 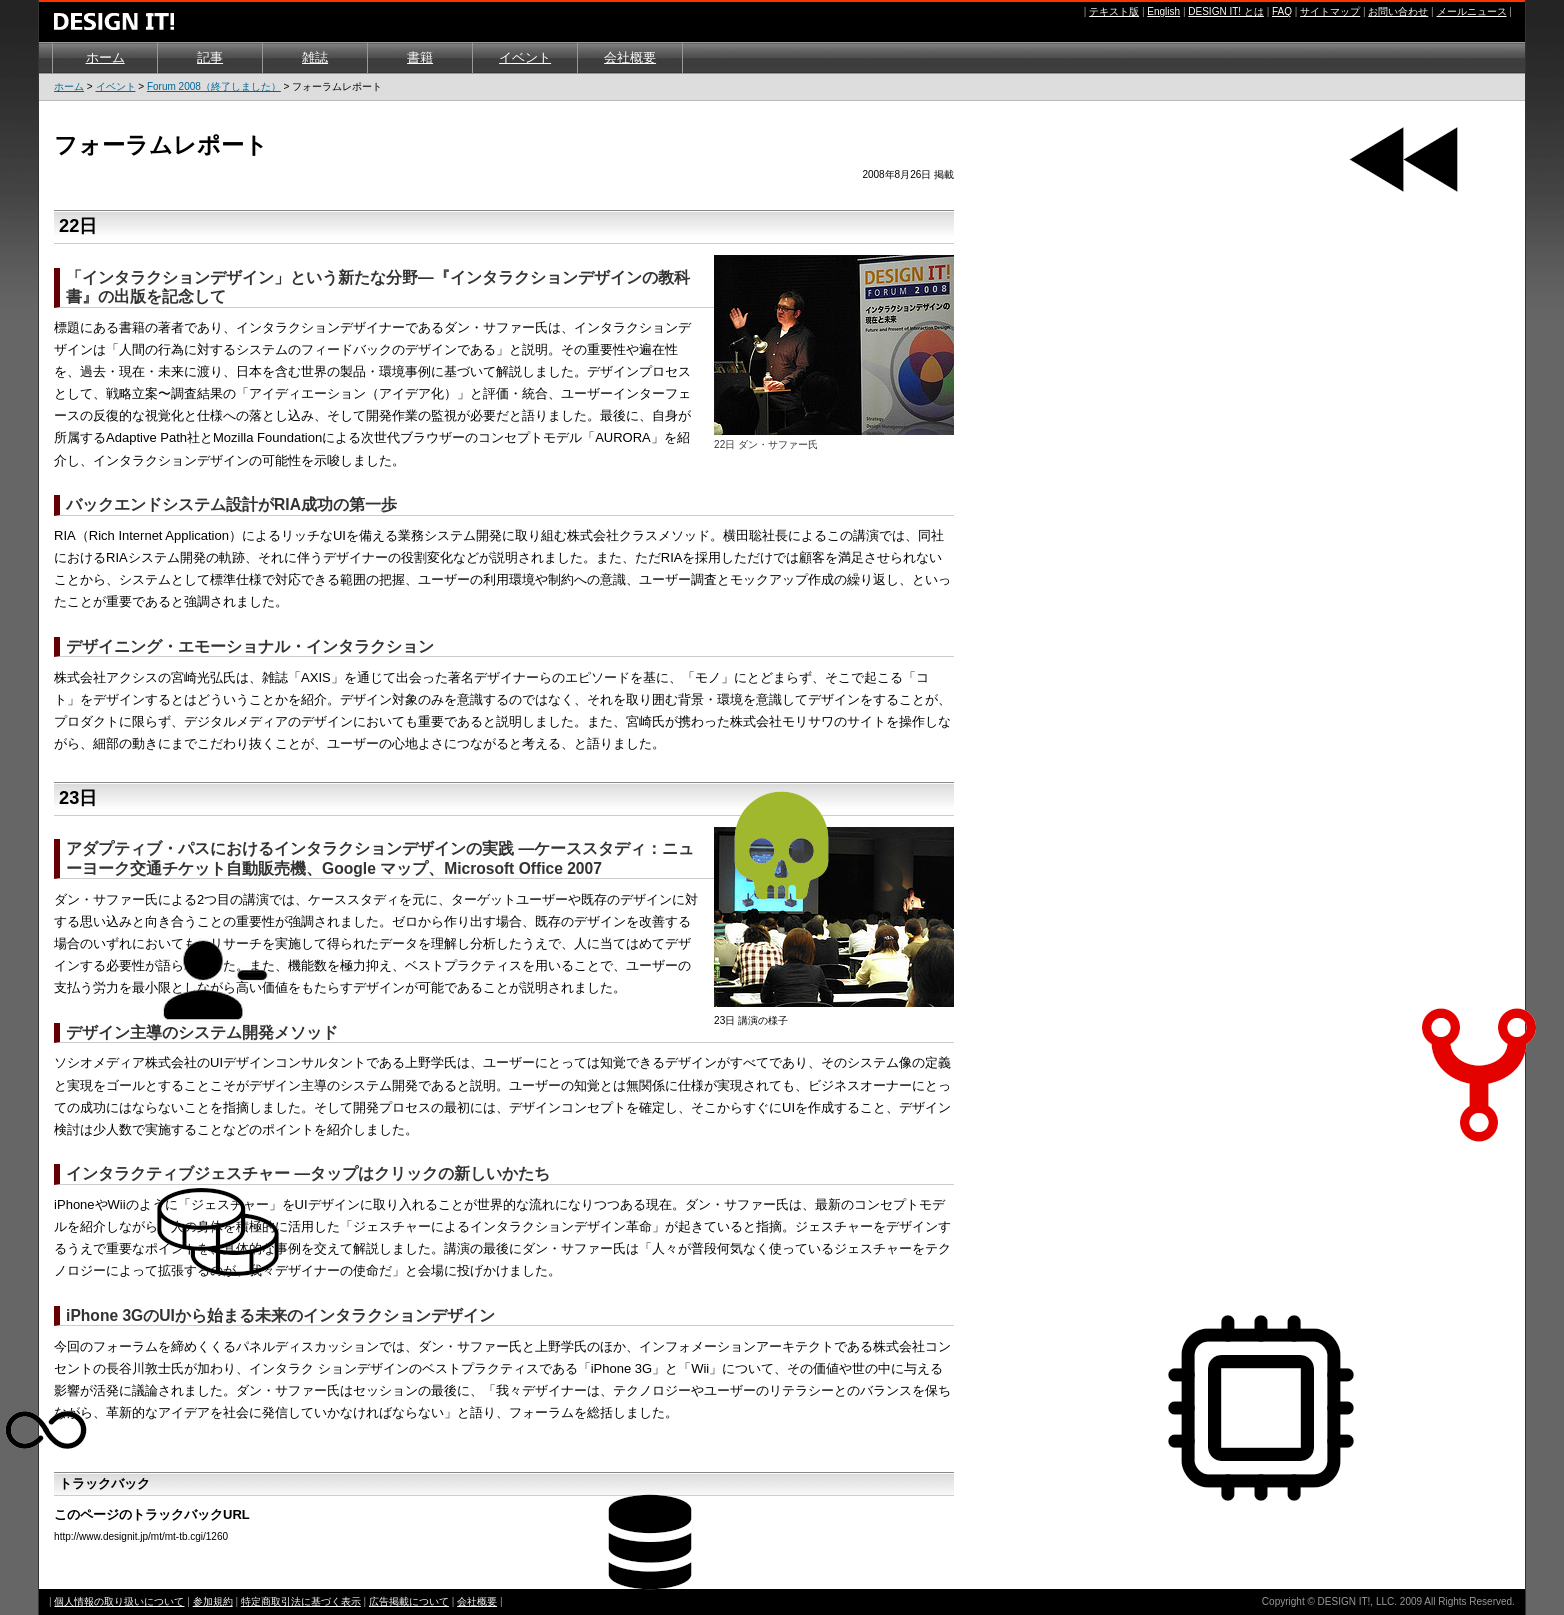 What do you see at coordinates (1479, 1075) in the screenshot?
I see `view git branch network or commit history` at bounding box center [1479, 1075].